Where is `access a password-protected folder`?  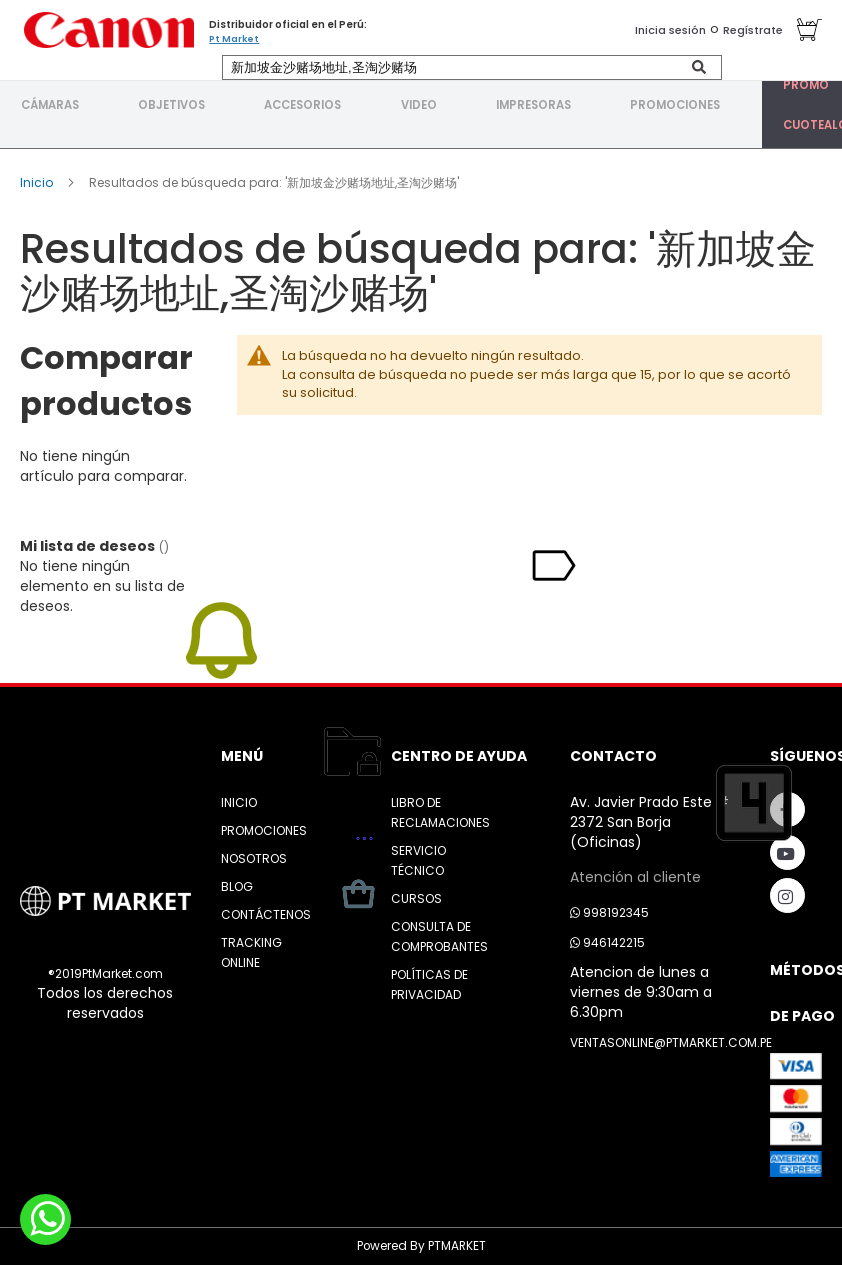 access a password-protected folder is located at coordinates (352, 751).